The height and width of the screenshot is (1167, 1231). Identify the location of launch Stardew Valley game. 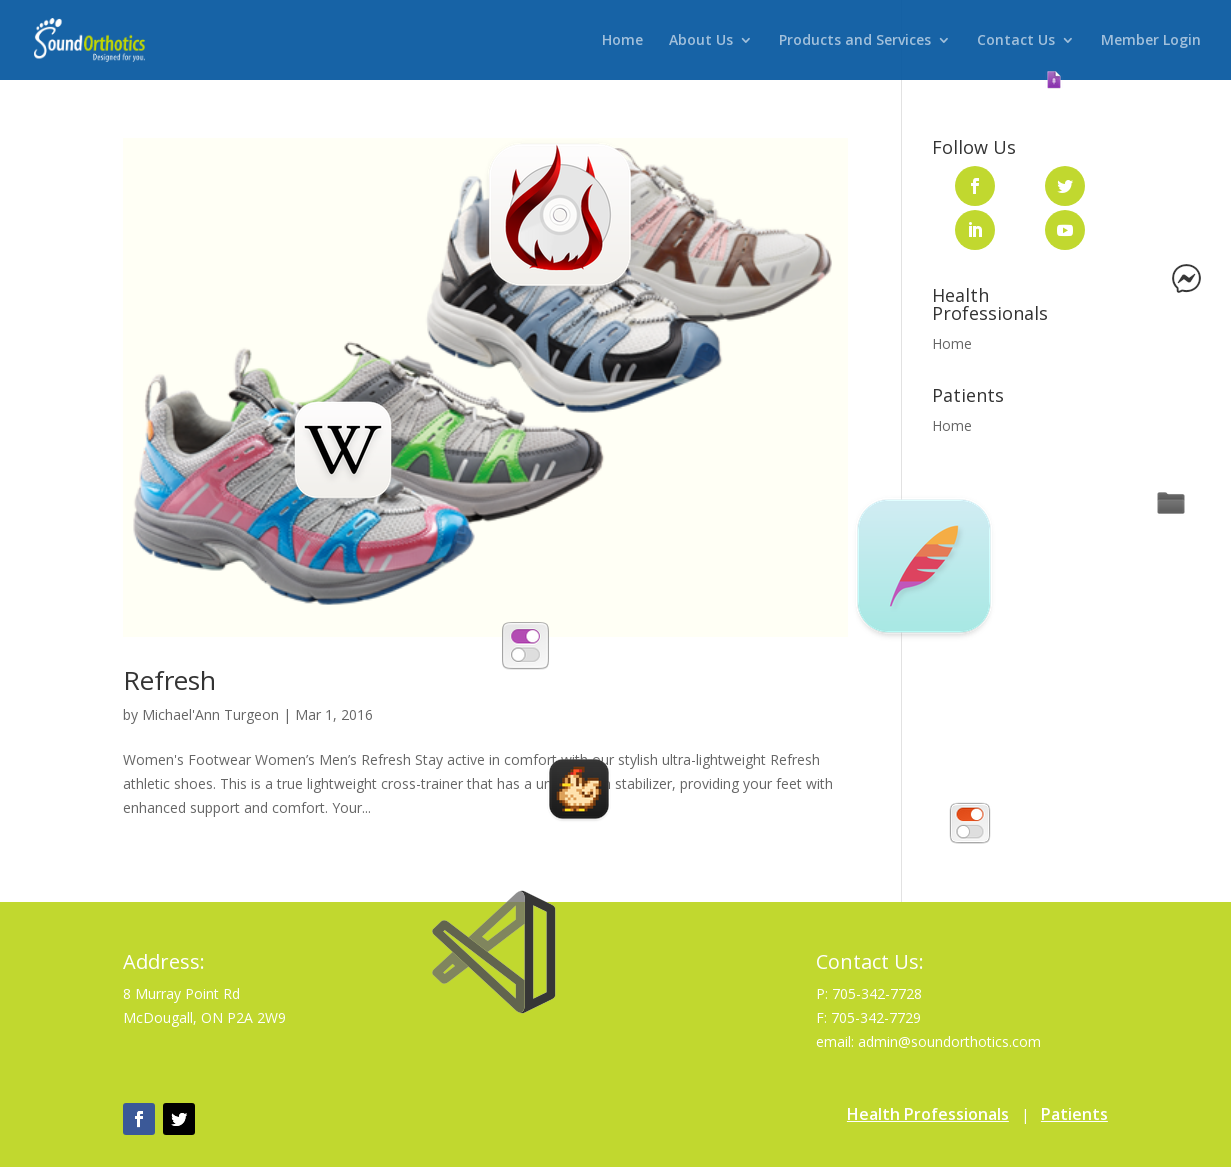
(579, 789).